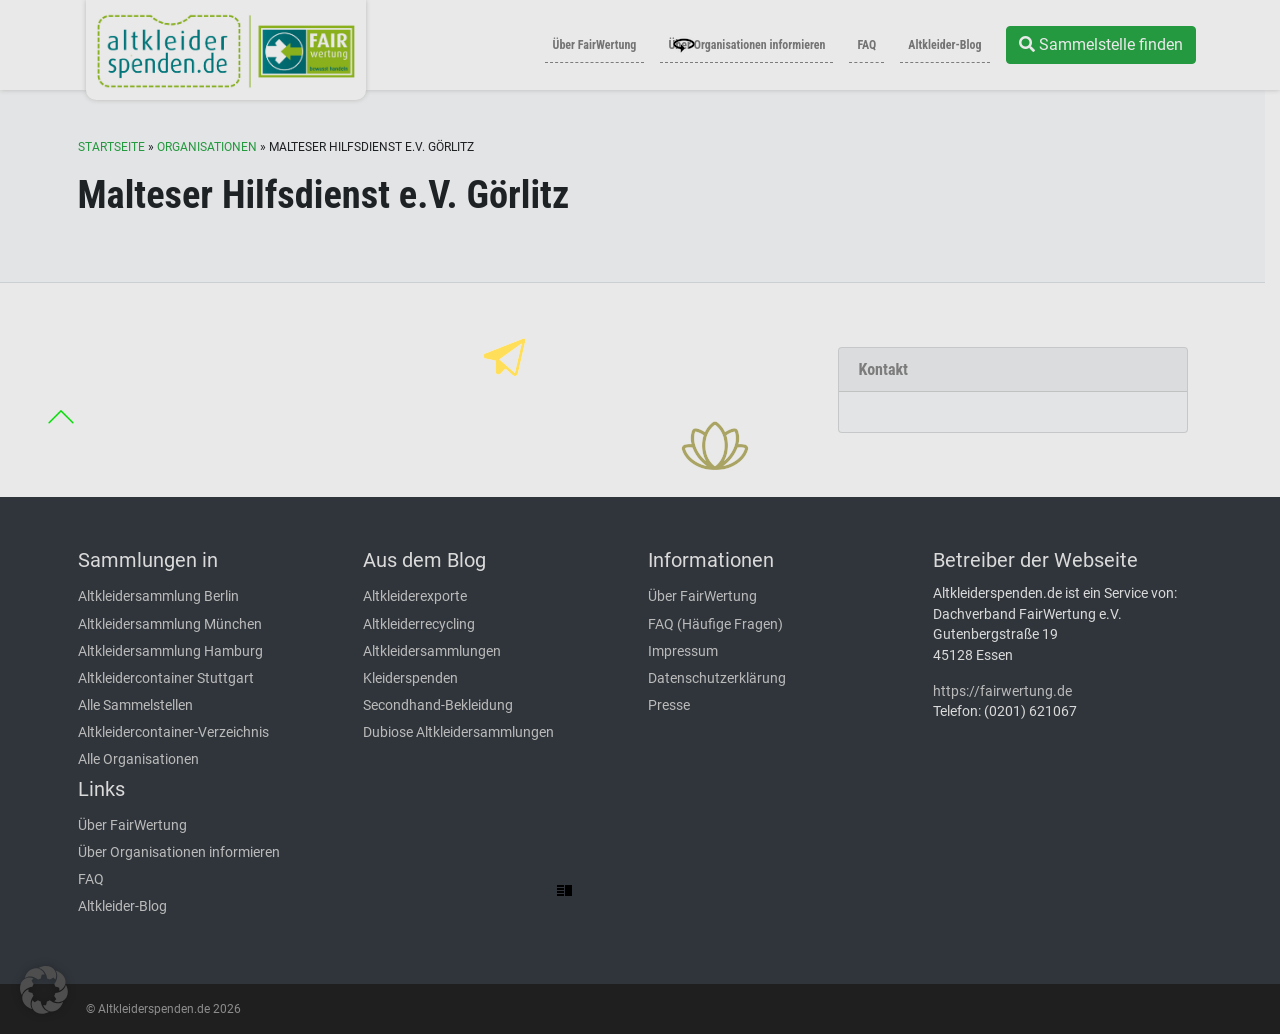 Image resolution: width=1280 pixels, height=1034 pixels. I want to click on toggle vertical split view layout, so click(564, 890).